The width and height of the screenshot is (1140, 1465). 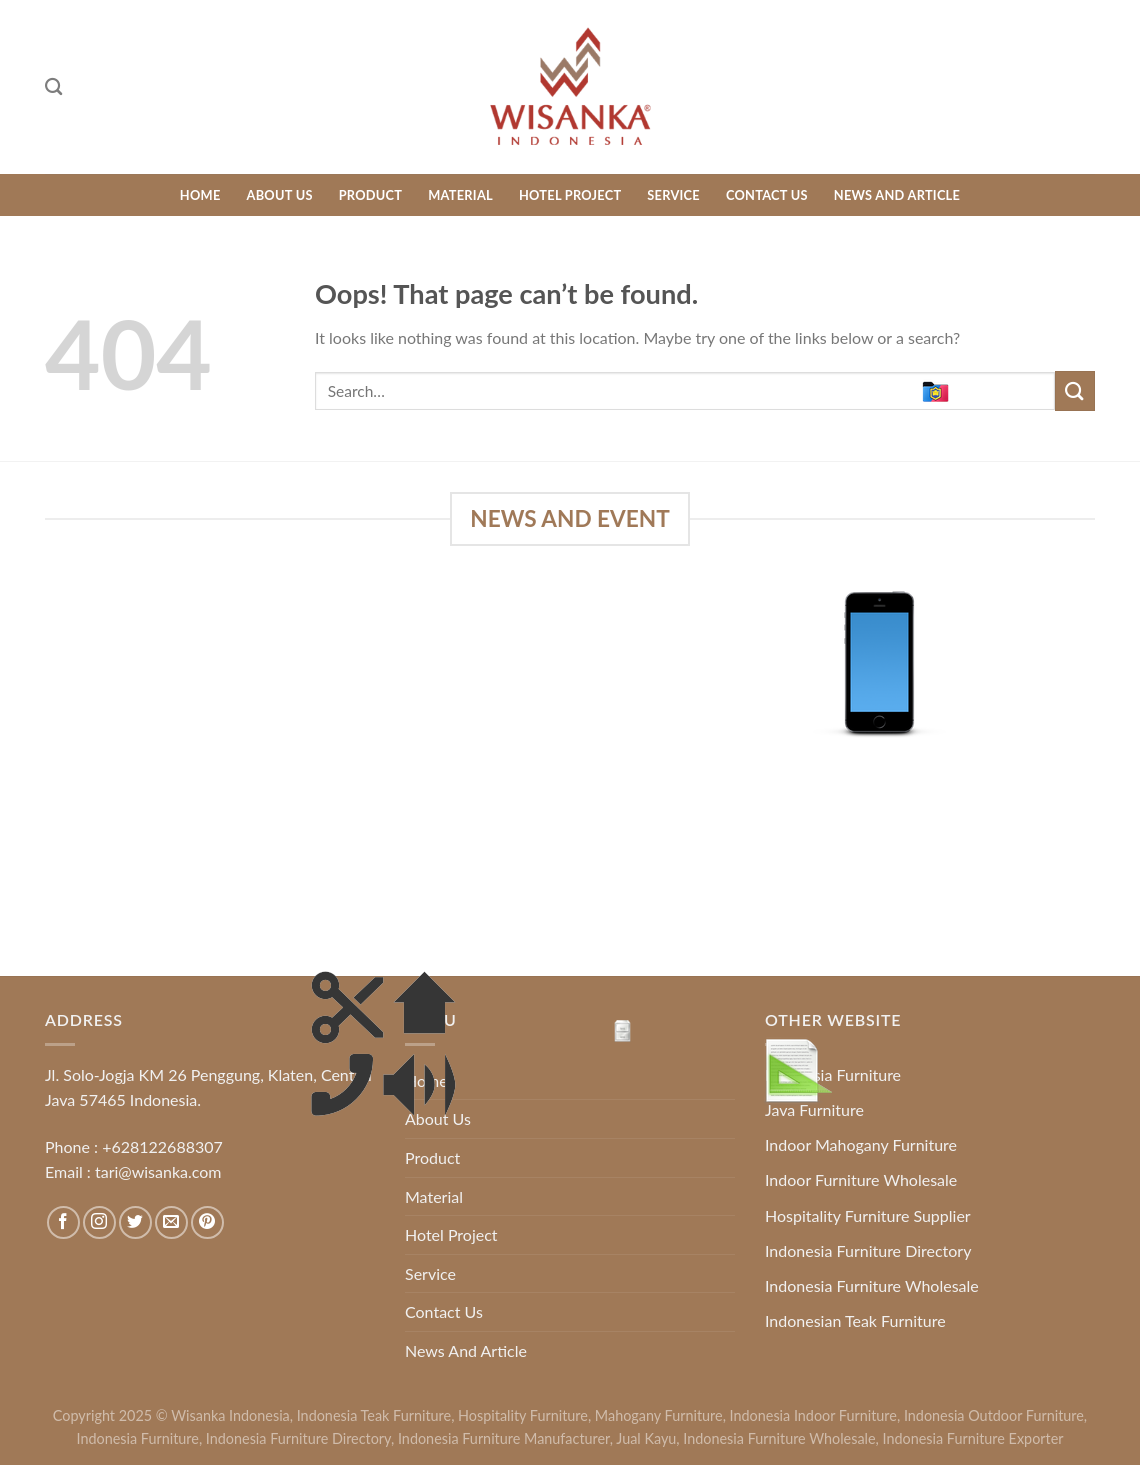 What do you see at coordinates (935, 392) in the screenshot?
I see `open clash royale game files folder` at bounding box center [935, 392].